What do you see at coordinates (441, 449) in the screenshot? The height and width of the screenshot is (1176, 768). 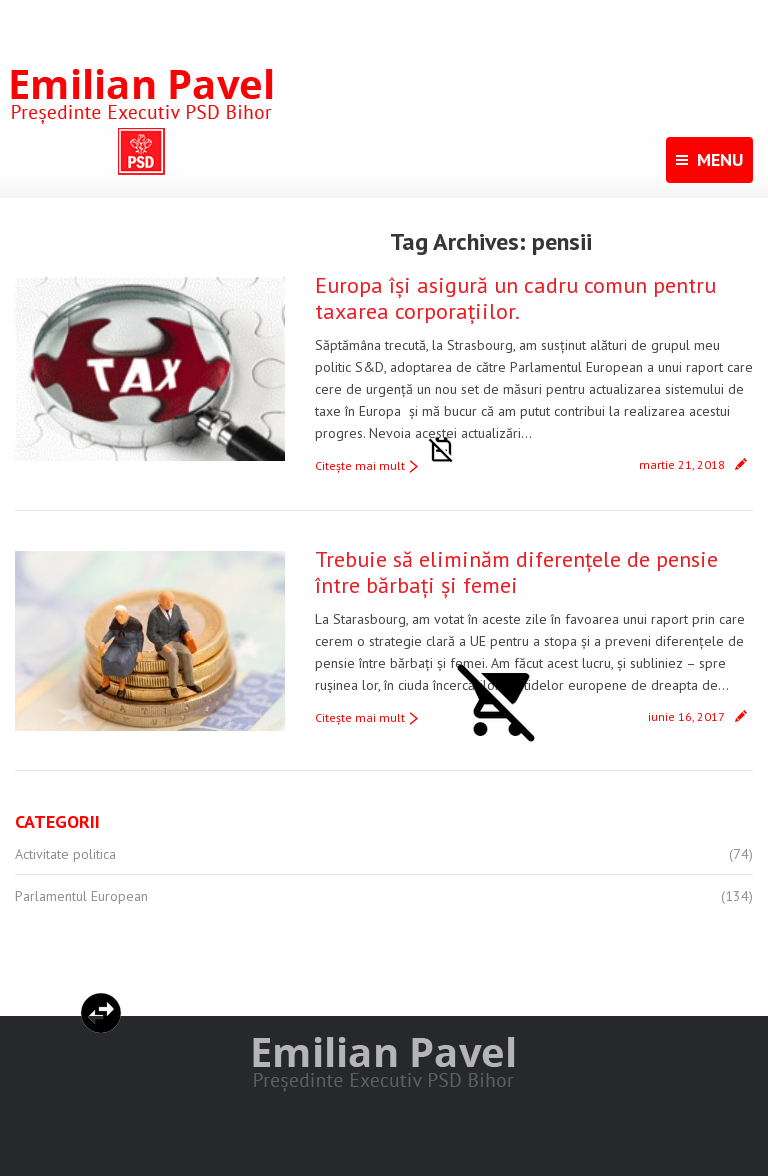 I see `backpacks not allowed in this area` at bounding box center [441, 449].